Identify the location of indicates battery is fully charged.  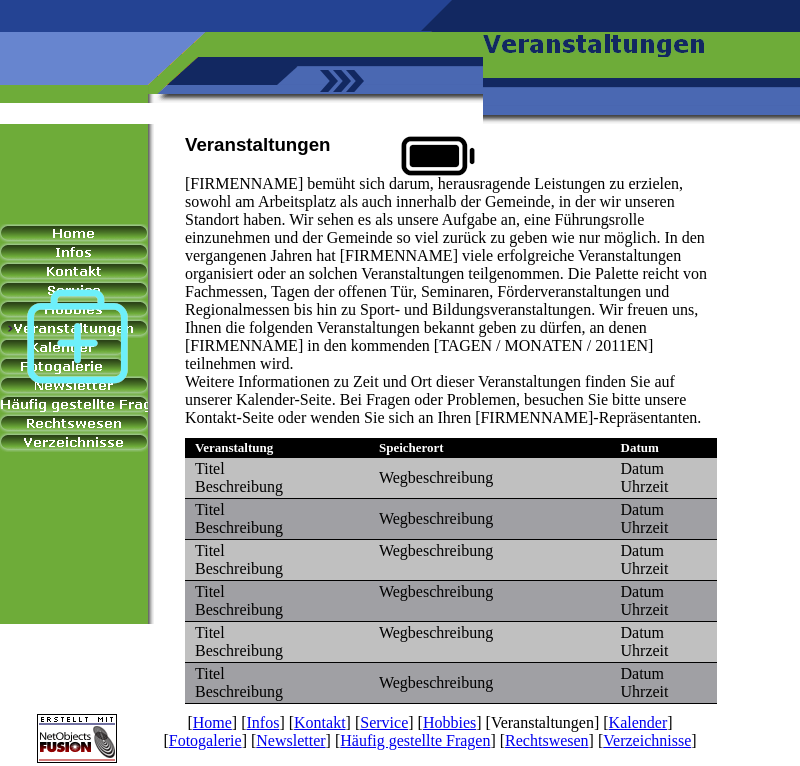
(438, 156).